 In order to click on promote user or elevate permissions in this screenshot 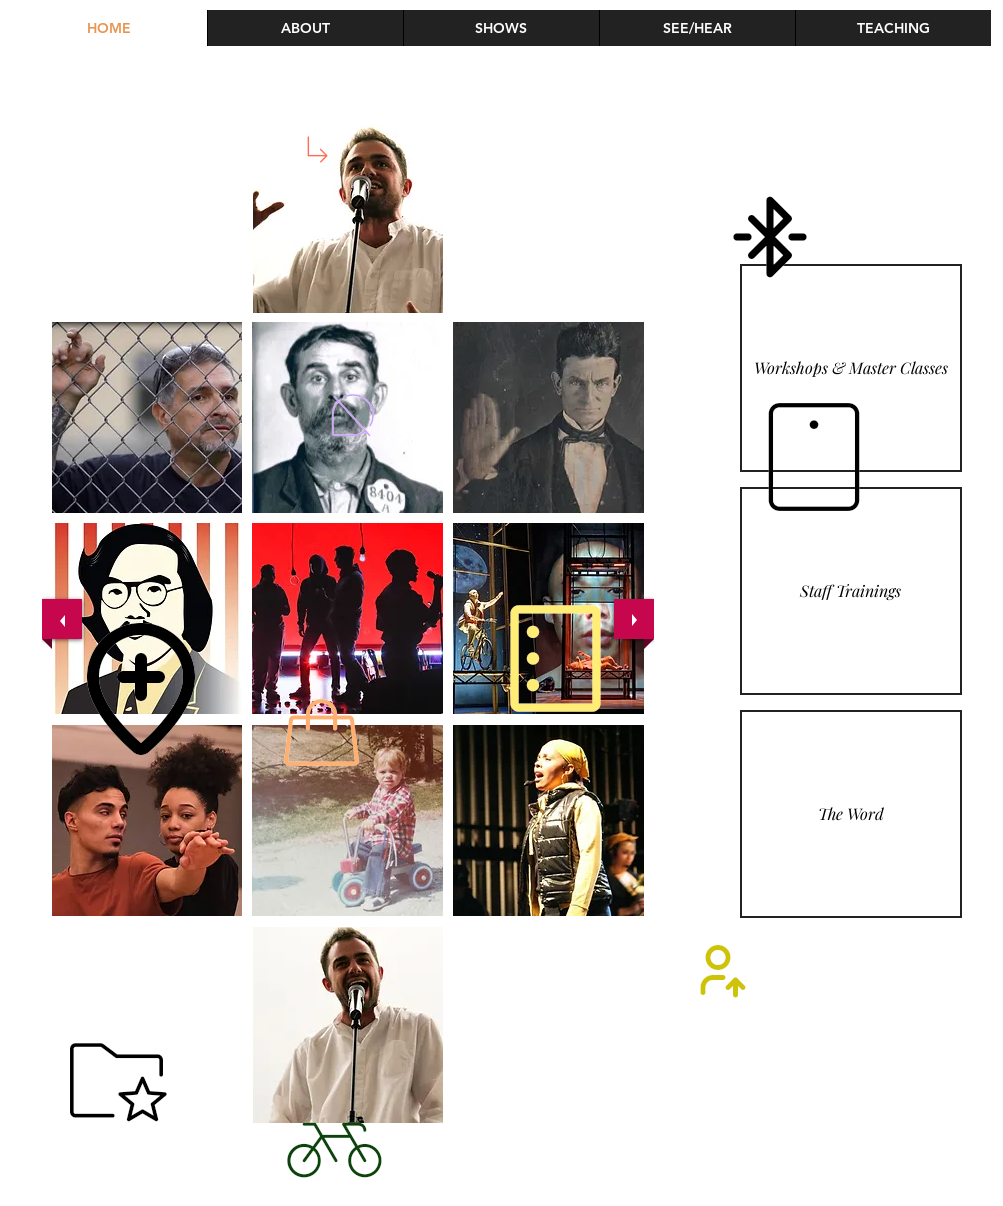, I will do `click(718, 970)`.